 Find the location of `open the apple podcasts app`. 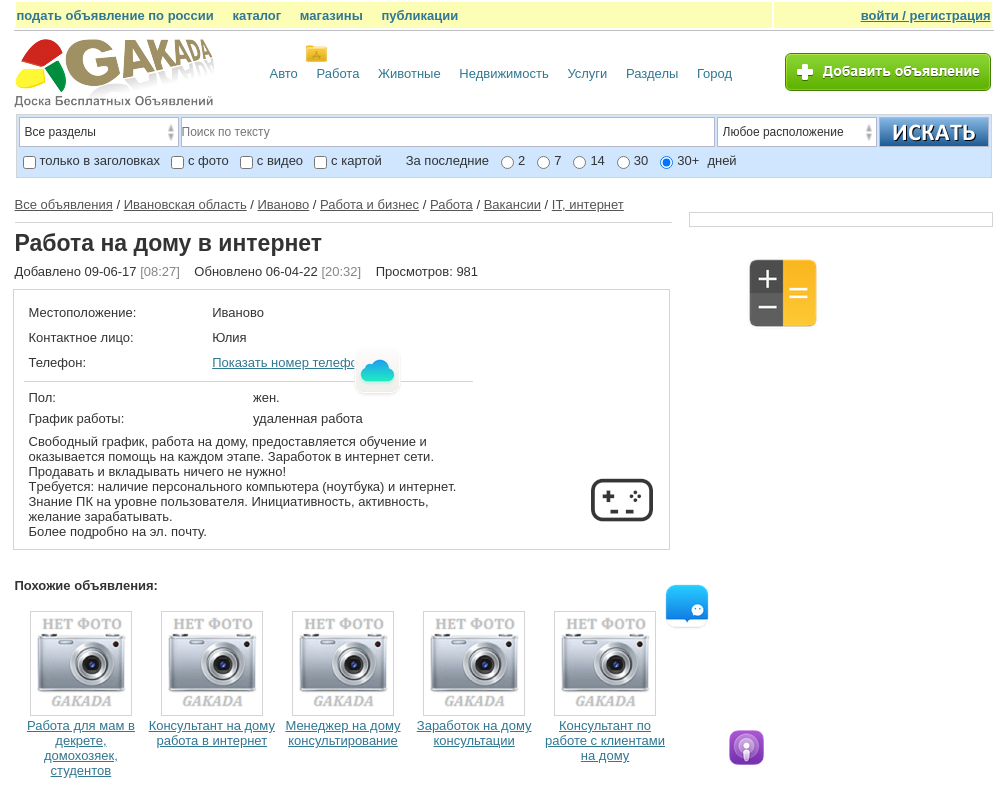

open the apple podcasts app is located at coordinates (746, 747).